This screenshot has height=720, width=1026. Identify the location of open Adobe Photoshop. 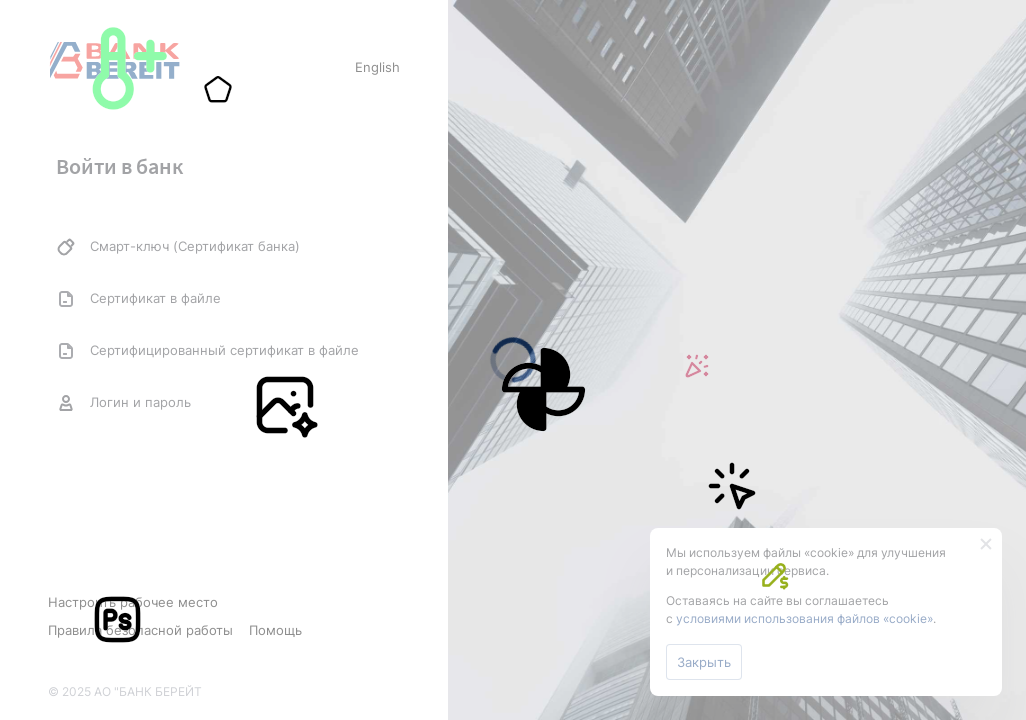
(117, 619).